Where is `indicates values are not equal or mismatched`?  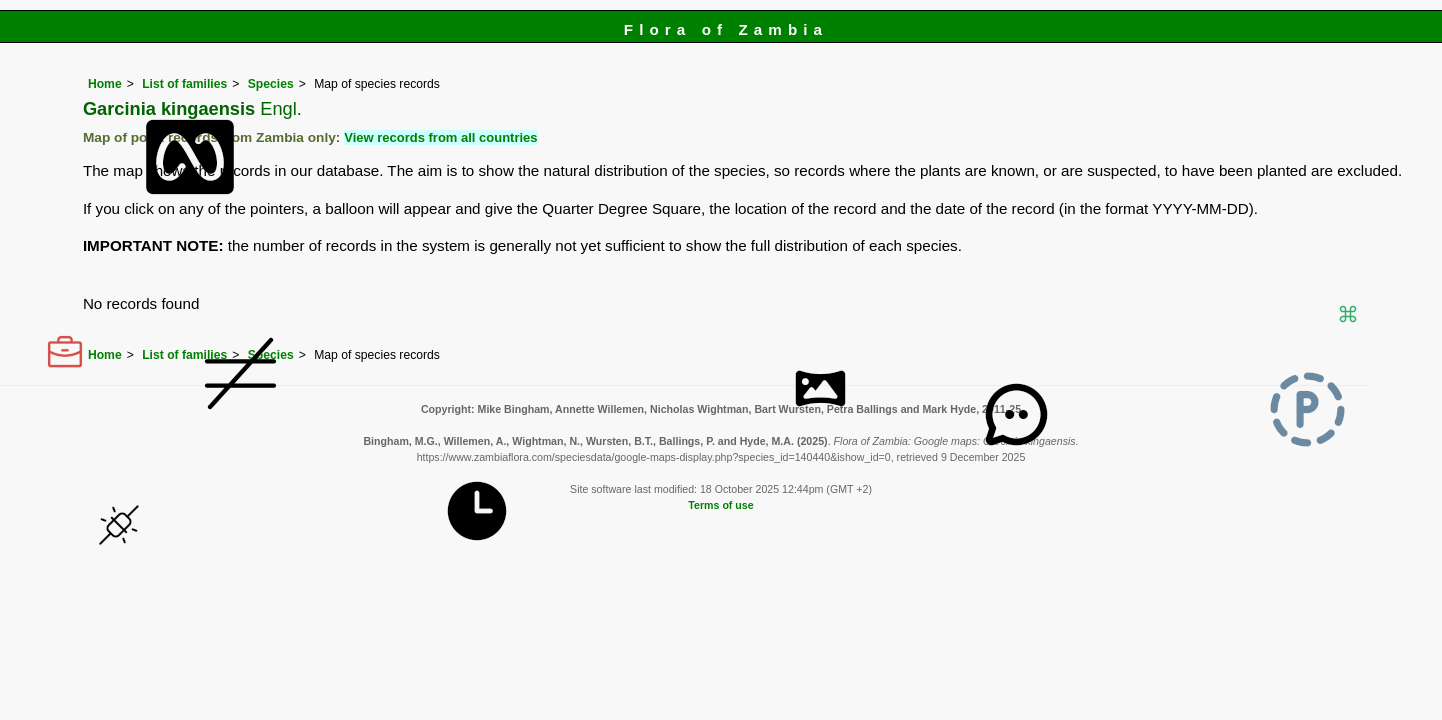 indicates values are not equal or mismatched is located at coordinates (240, 373).